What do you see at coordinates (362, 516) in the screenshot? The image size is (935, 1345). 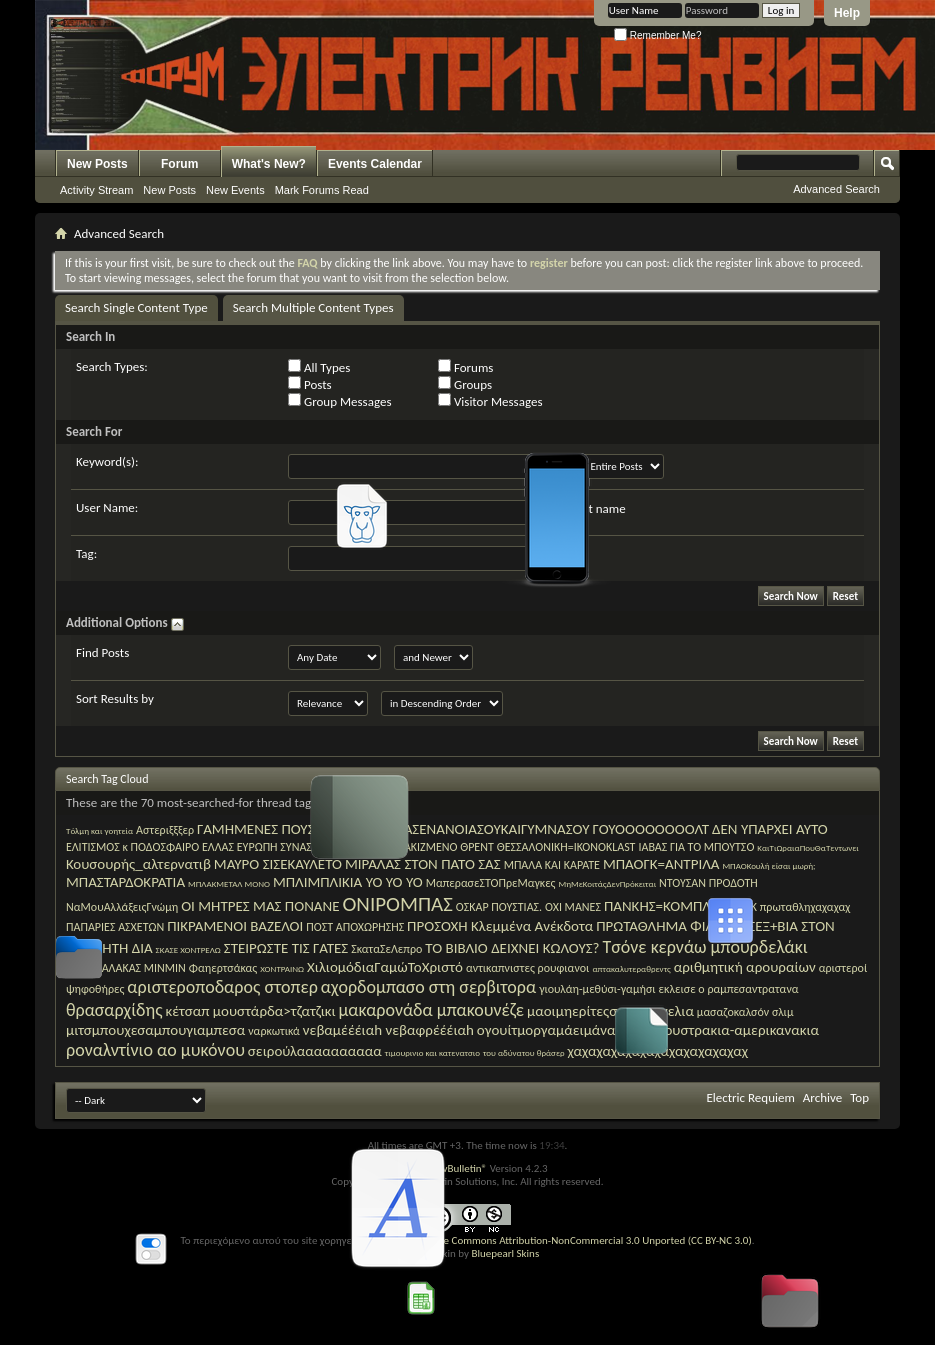 I see `a perl programming language file` at bounding box center [362, 516].